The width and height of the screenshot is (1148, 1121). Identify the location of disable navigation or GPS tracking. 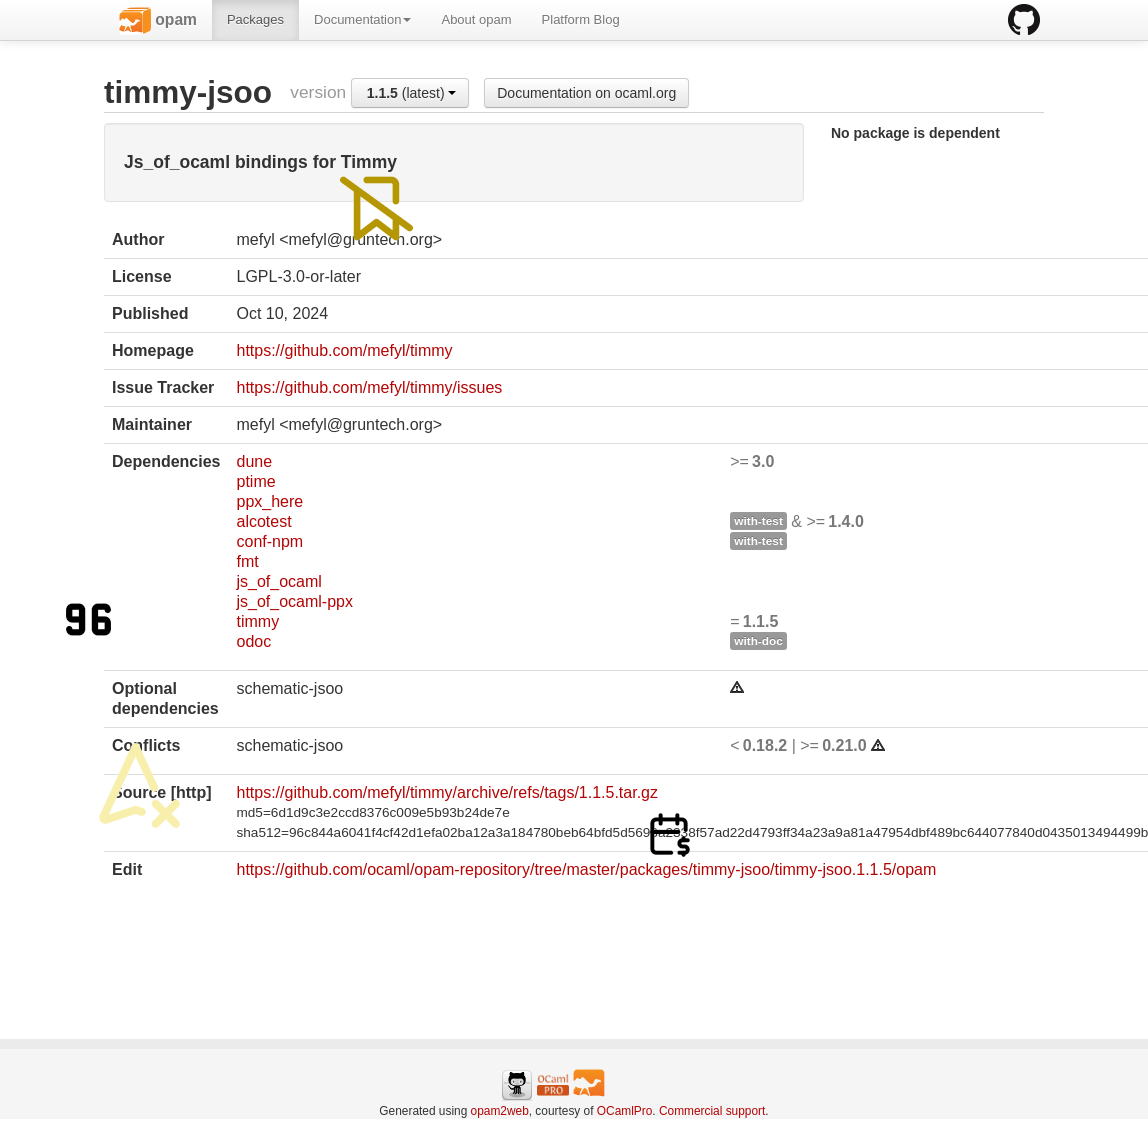
(135, 783).